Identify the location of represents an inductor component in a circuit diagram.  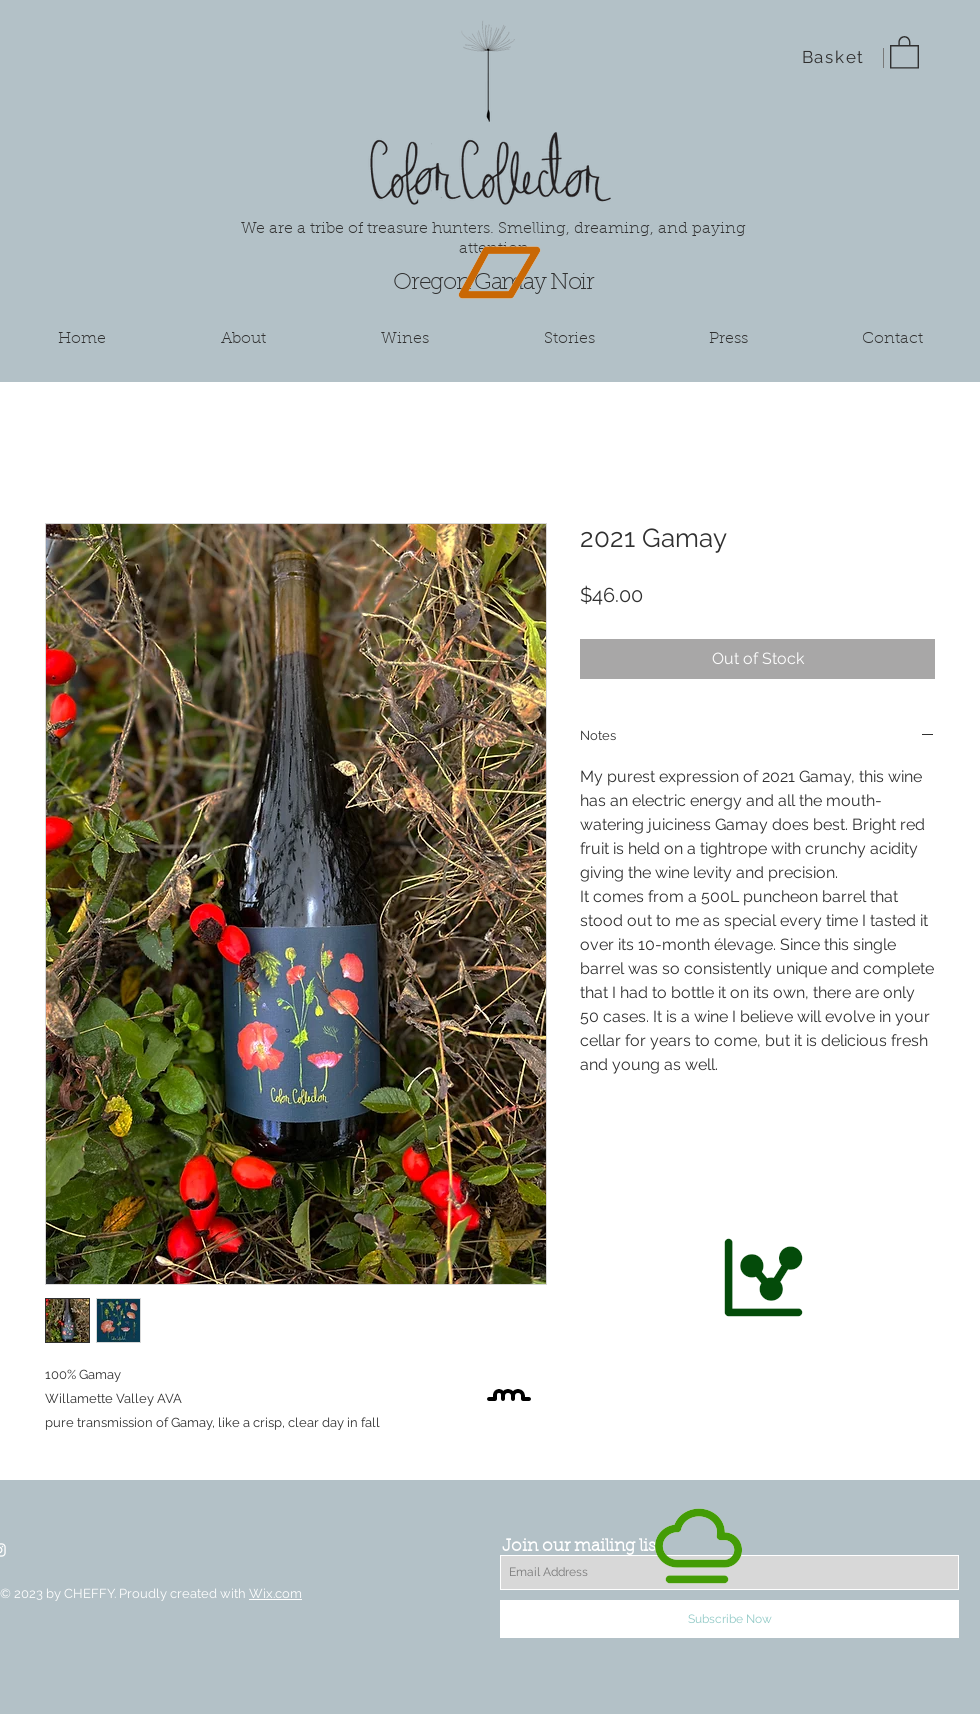
(509, 1395).